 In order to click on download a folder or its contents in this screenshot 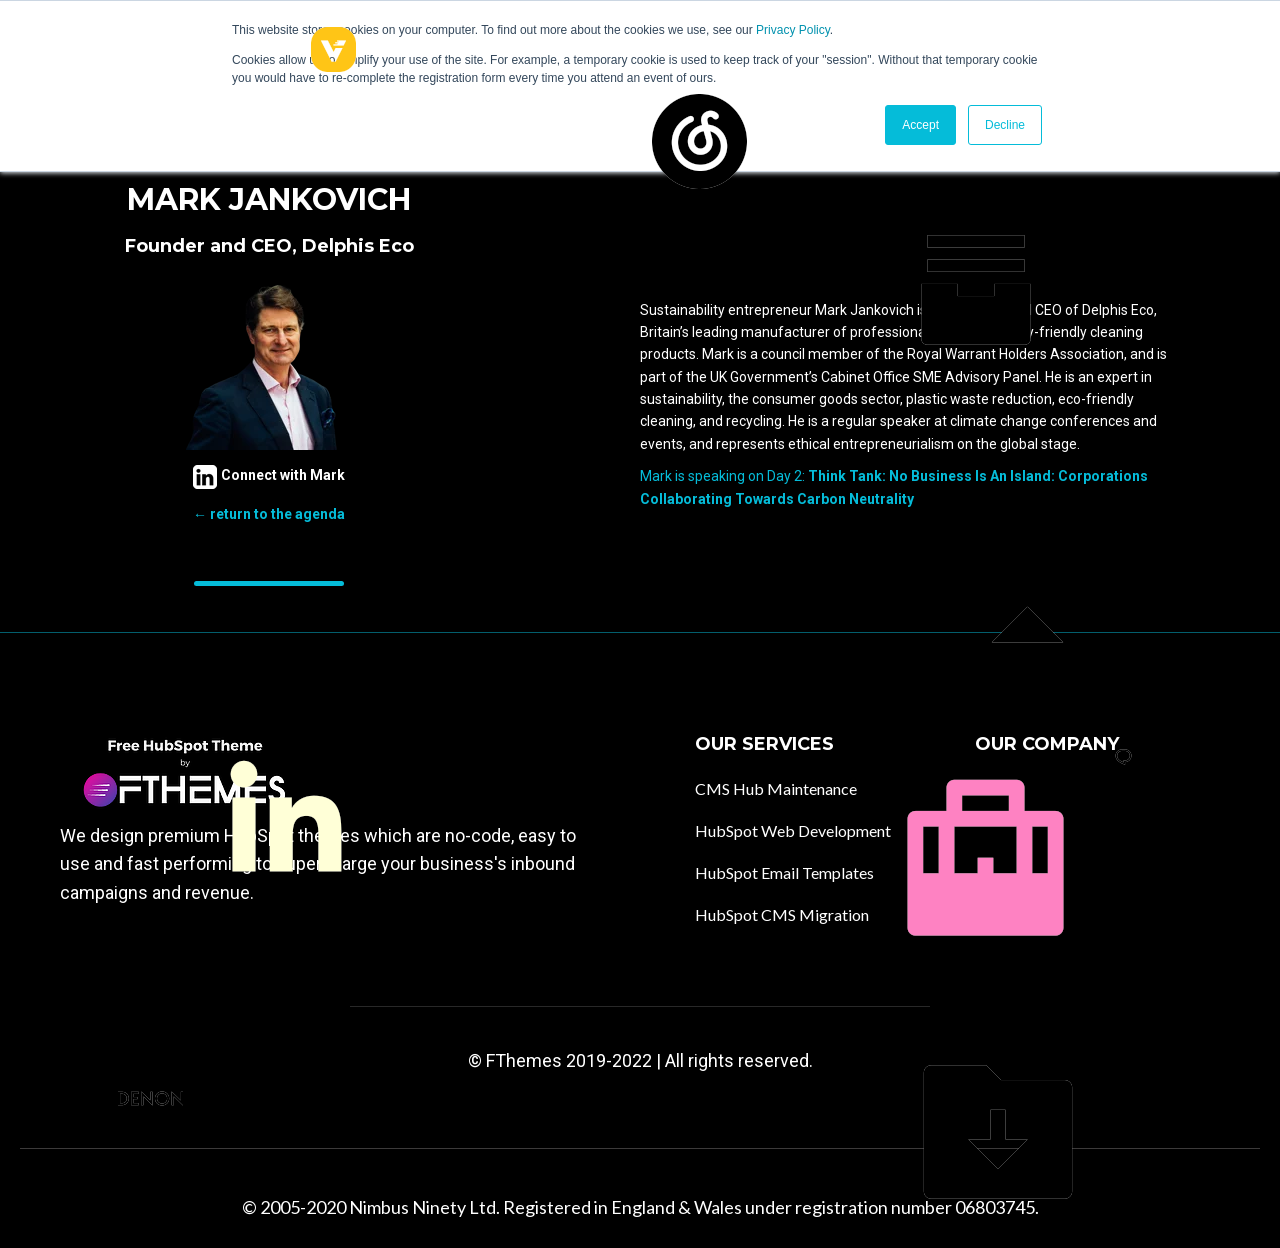, I will do `click(998, 1132)`.